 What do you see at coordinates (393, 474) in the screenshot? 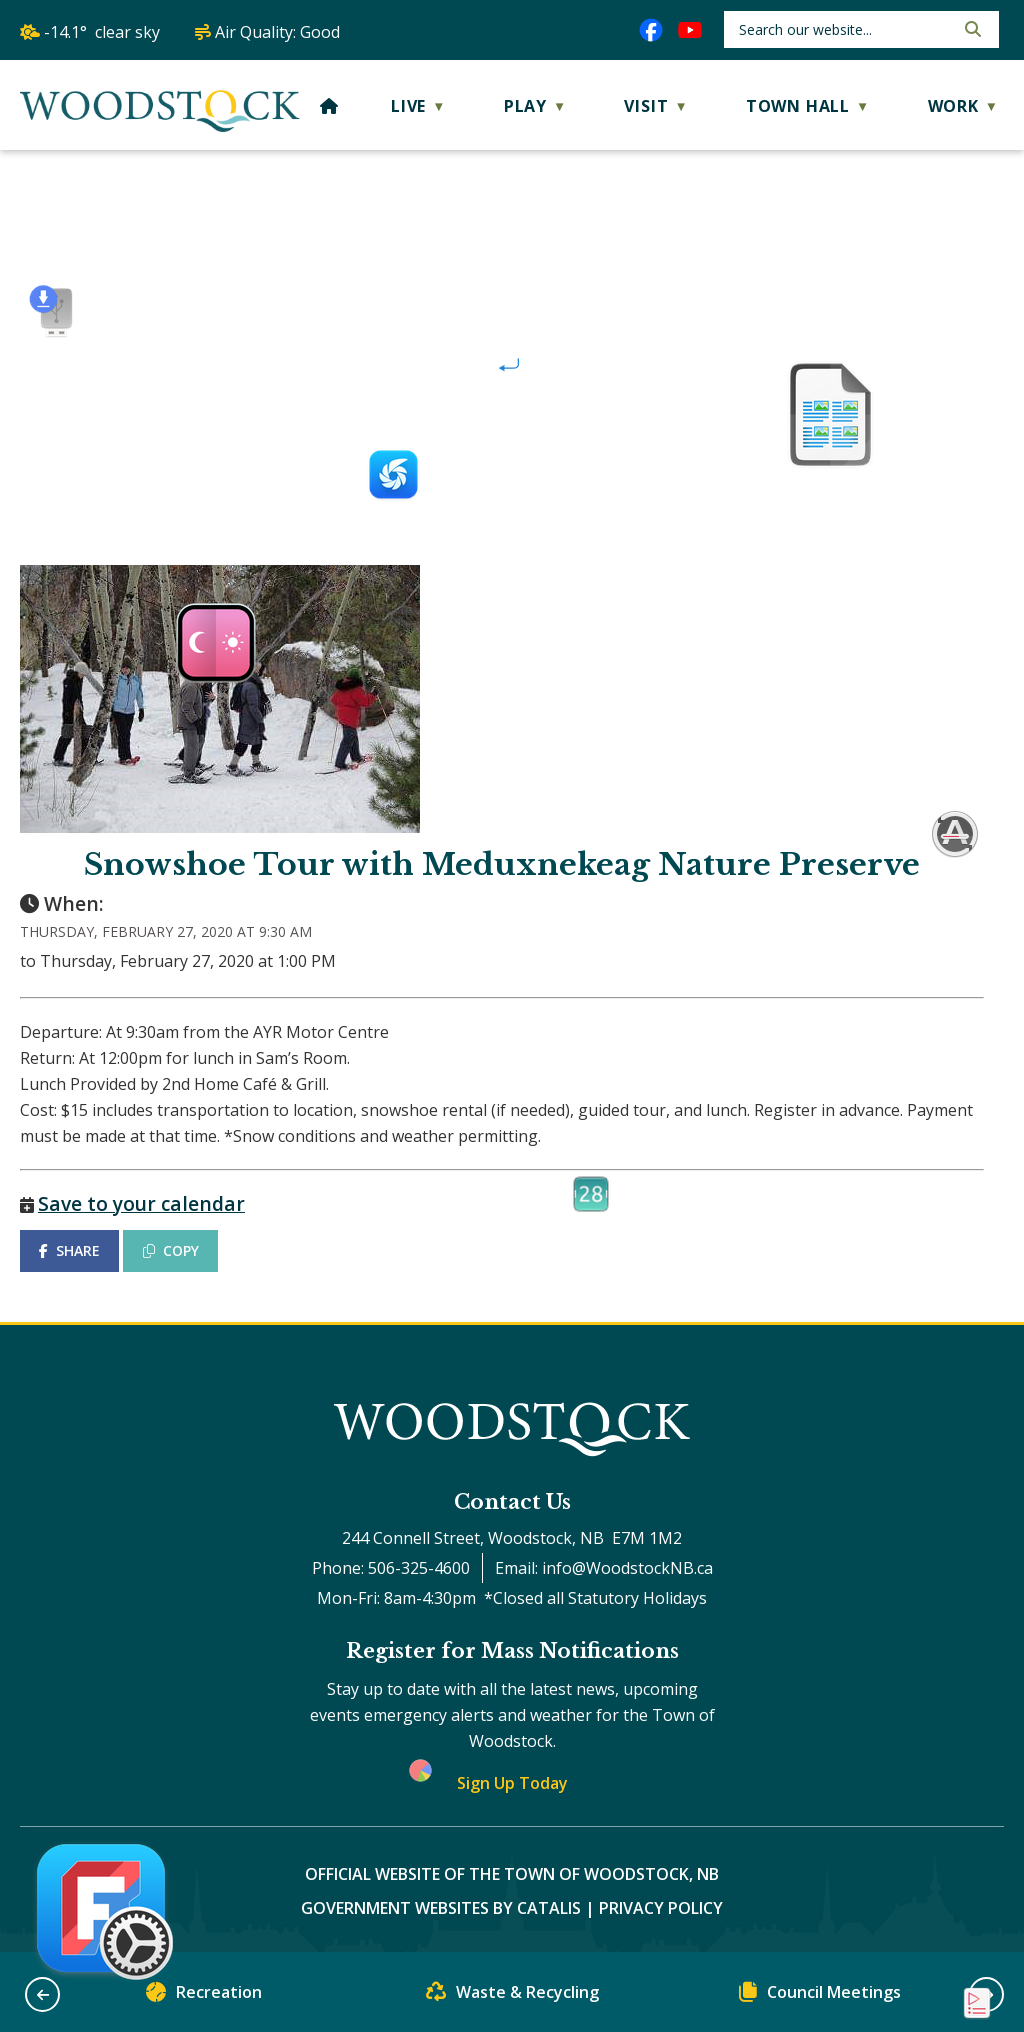
I see `open shutter screenshot tool` at bounding box center [393, 474].